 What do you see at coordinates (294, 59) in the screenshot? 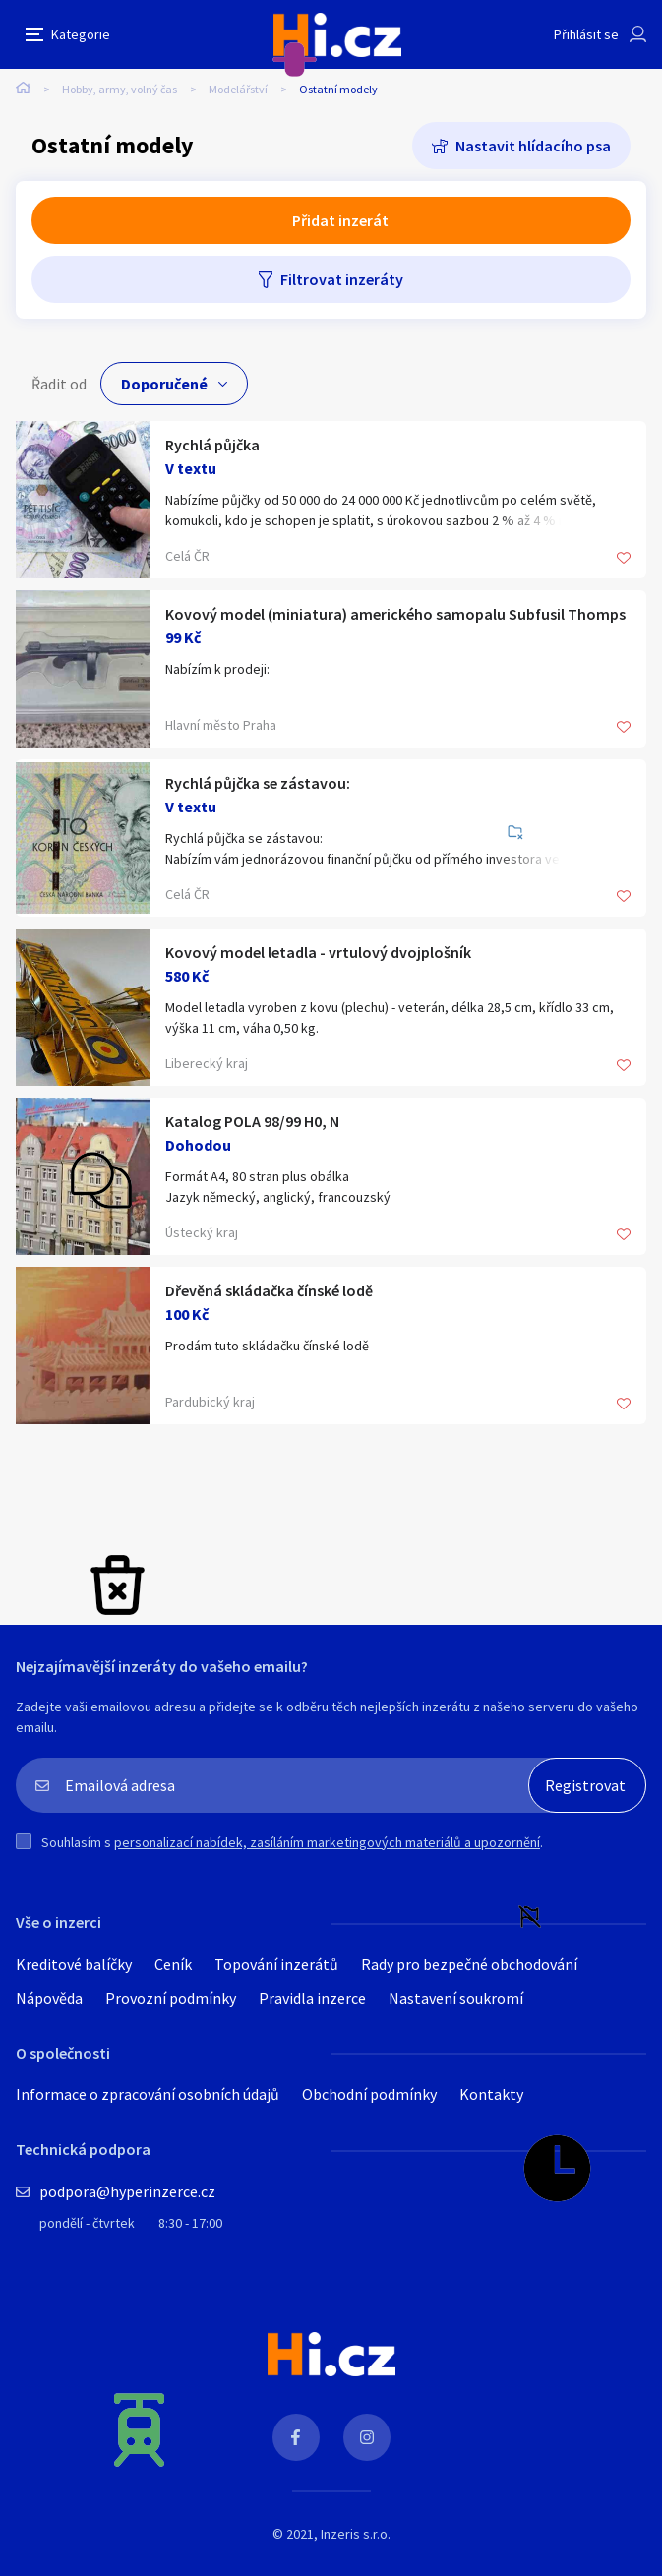
I see `align selected element to vertical center` at bounding box center [294, 59].